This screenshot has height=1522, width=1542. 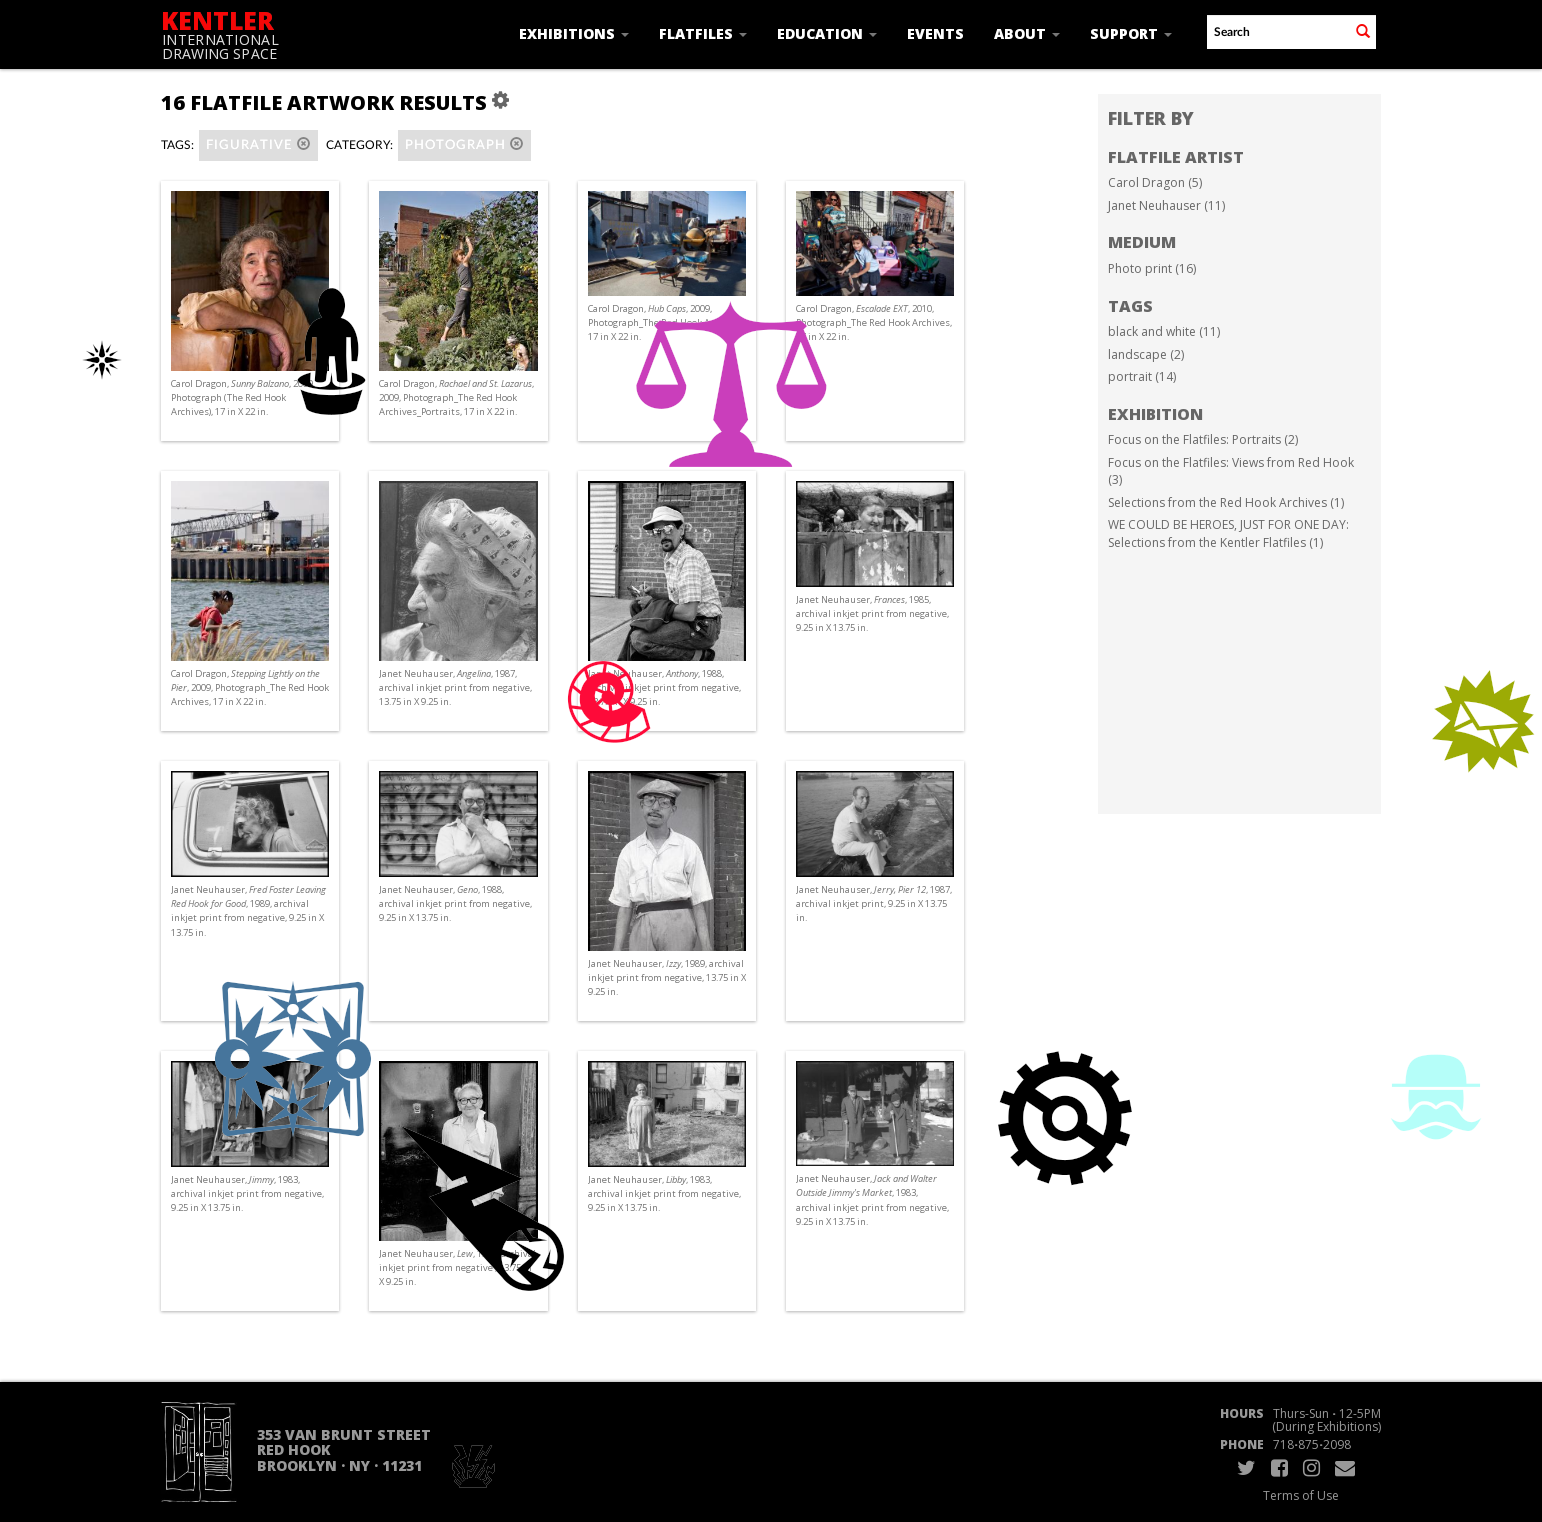 What do you see at coordinates (1436, 1097) in the screenshot?
I see `select a gentleman or vintage character avatar` at bounding box center [1436, 1097].